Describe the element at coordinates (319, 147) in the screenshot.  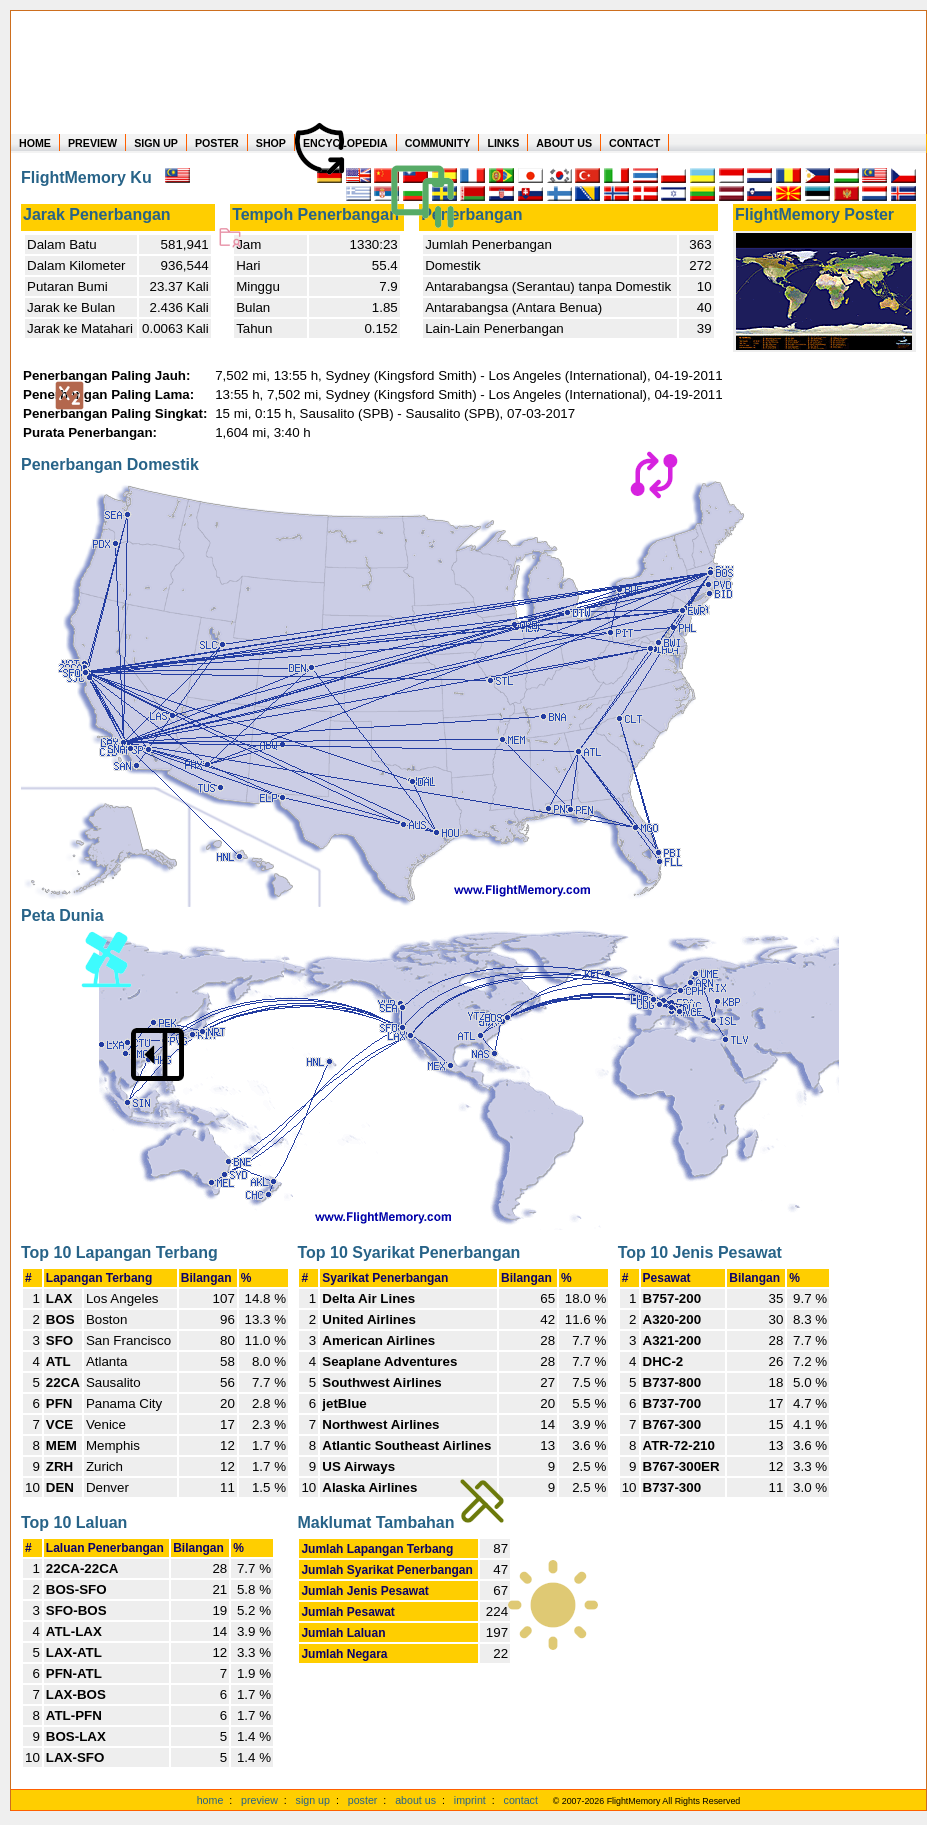
I see `share security settings or permissions` at that location.